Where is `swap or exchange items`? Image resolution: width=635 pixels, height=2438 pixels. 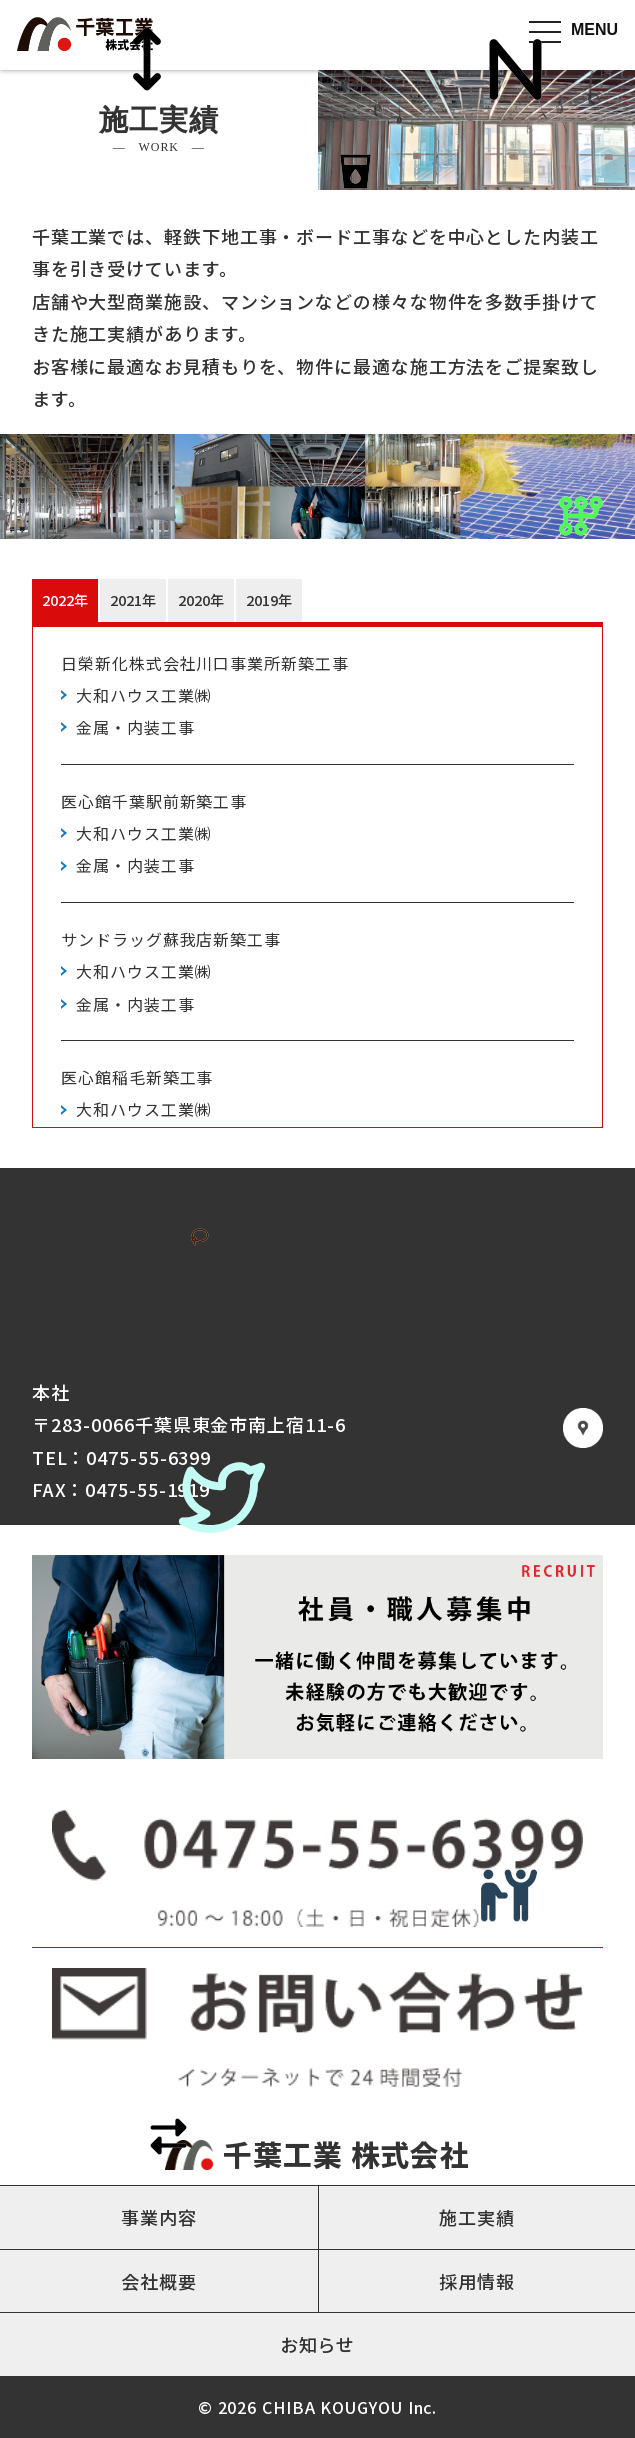
swap or exchange items is located at coordinates (168, 2136).